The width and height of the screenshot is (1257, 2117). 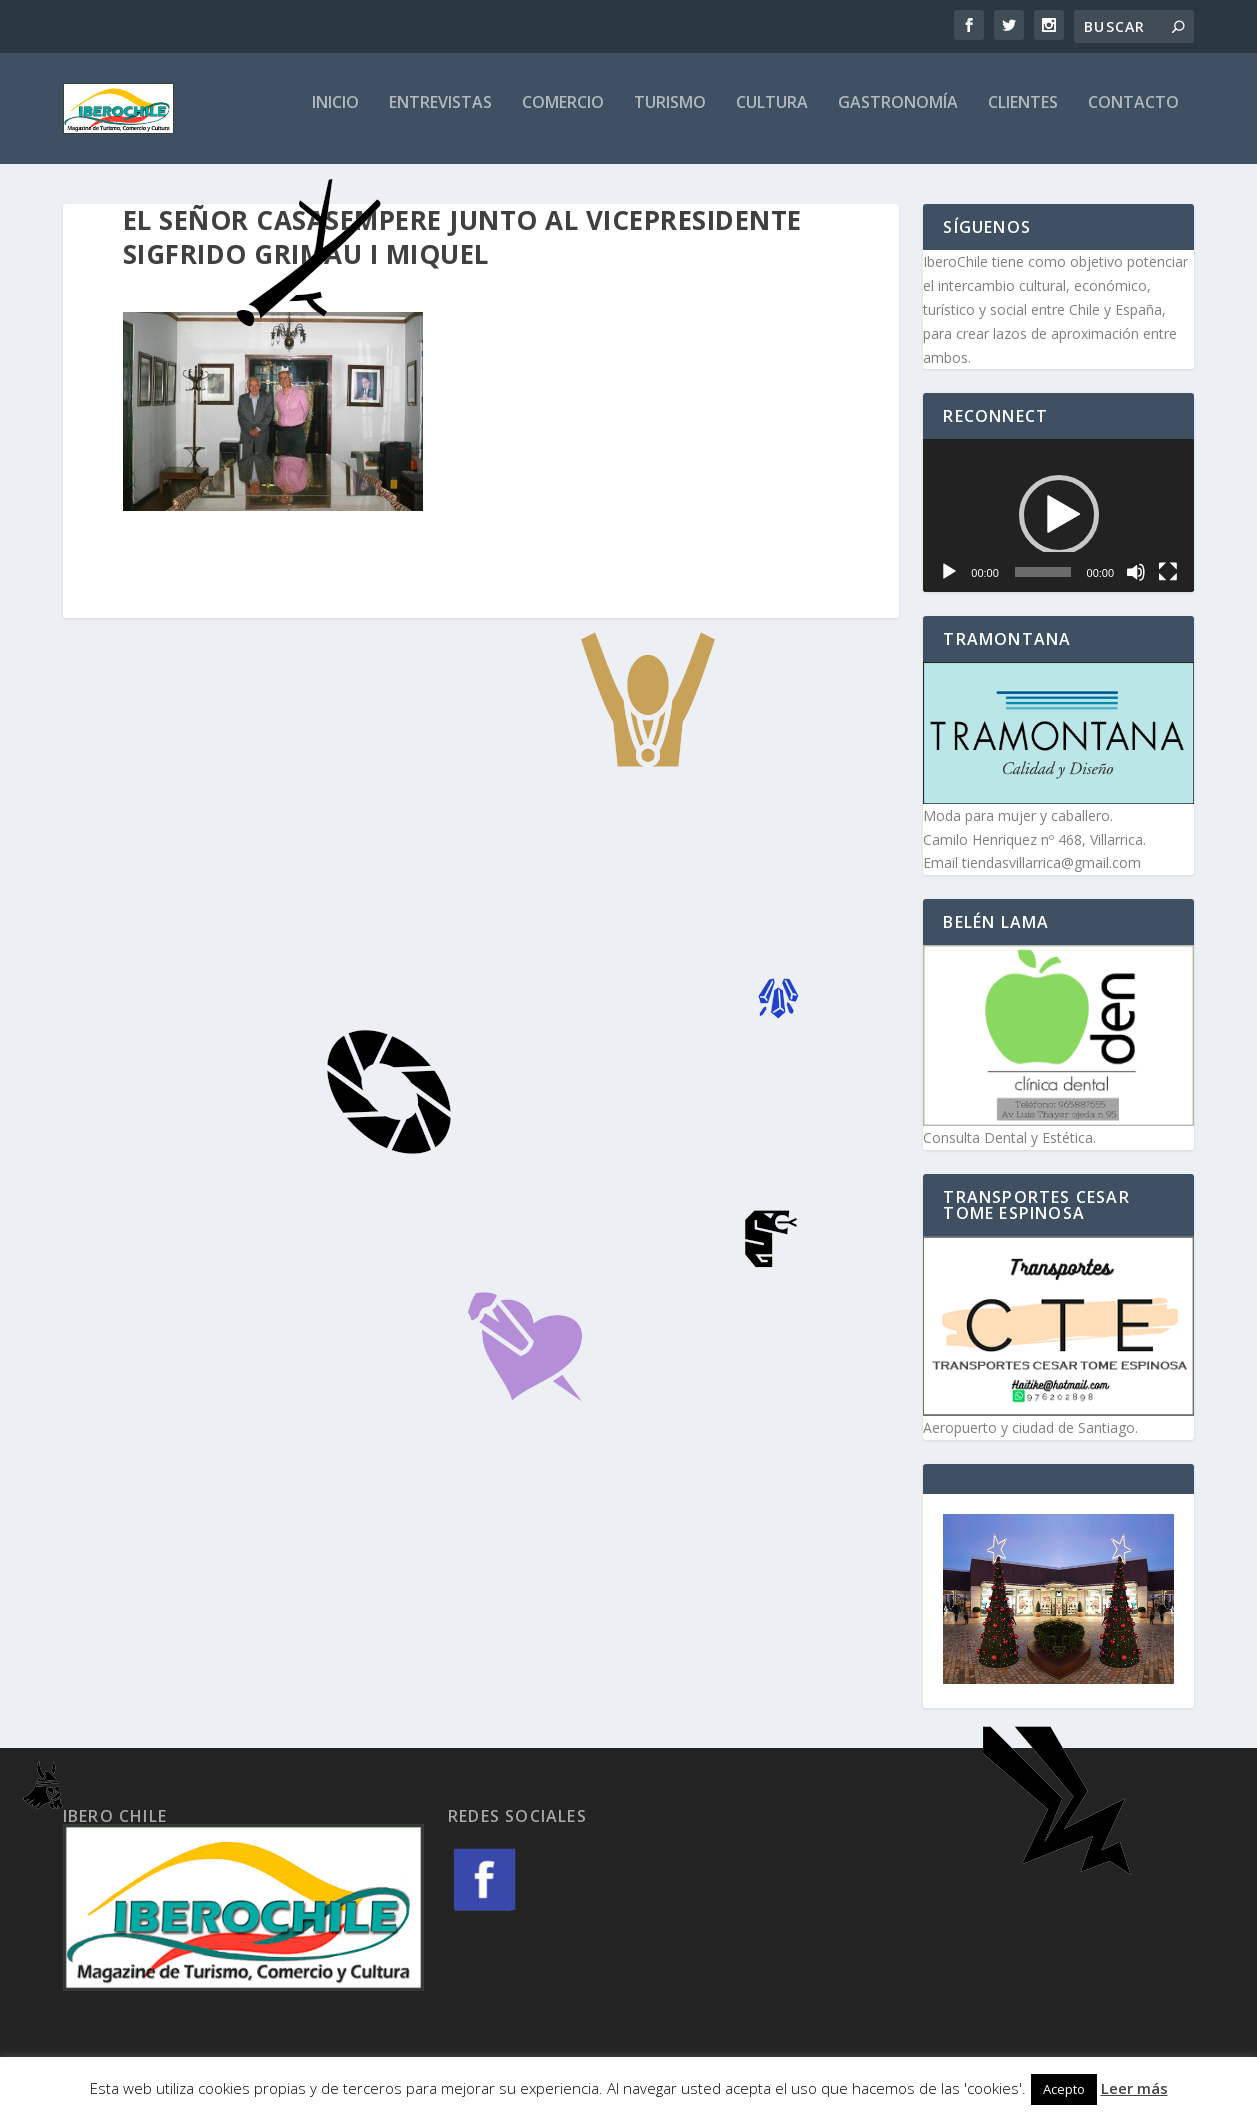 What do you see at coordinates (43, 1785) in the screenshot?
I see `select viking character or class` at bounding box center [43, 1785].